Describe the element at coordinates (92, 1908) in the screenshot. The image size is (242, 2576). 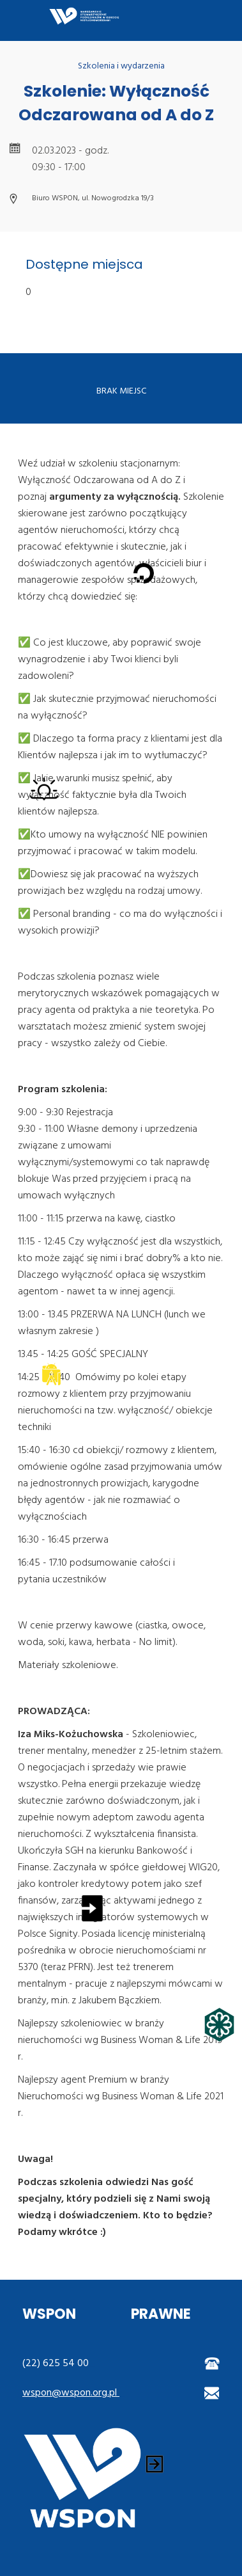
I see `log in to your account` at that location.